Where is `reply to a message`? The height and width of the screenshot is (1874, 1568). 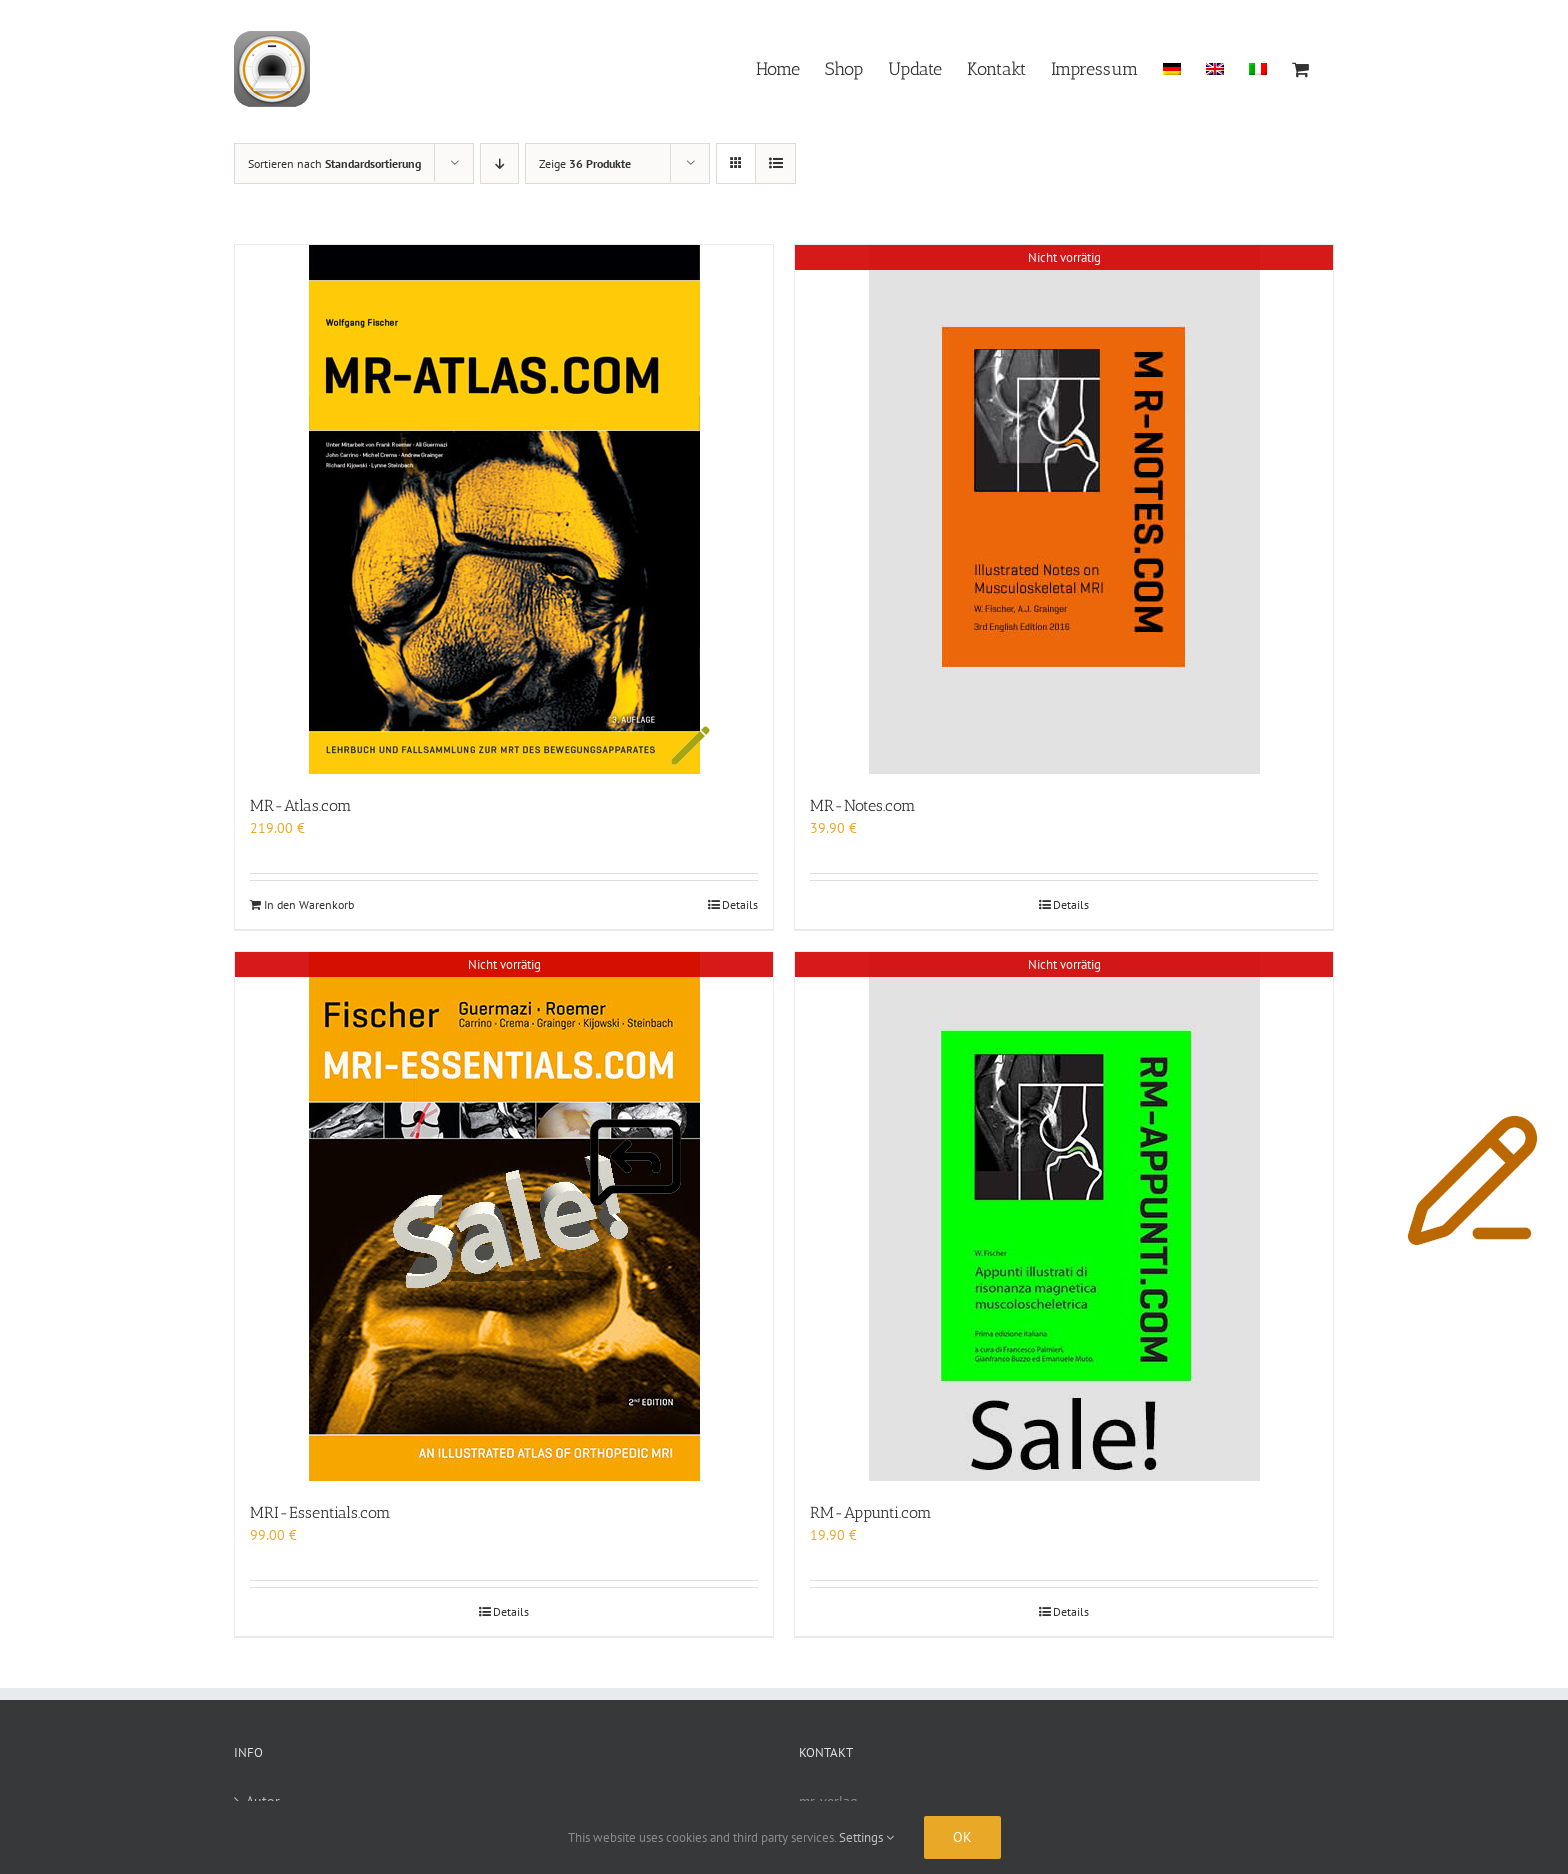 reply to a message is located at coordinates (635, 1160).